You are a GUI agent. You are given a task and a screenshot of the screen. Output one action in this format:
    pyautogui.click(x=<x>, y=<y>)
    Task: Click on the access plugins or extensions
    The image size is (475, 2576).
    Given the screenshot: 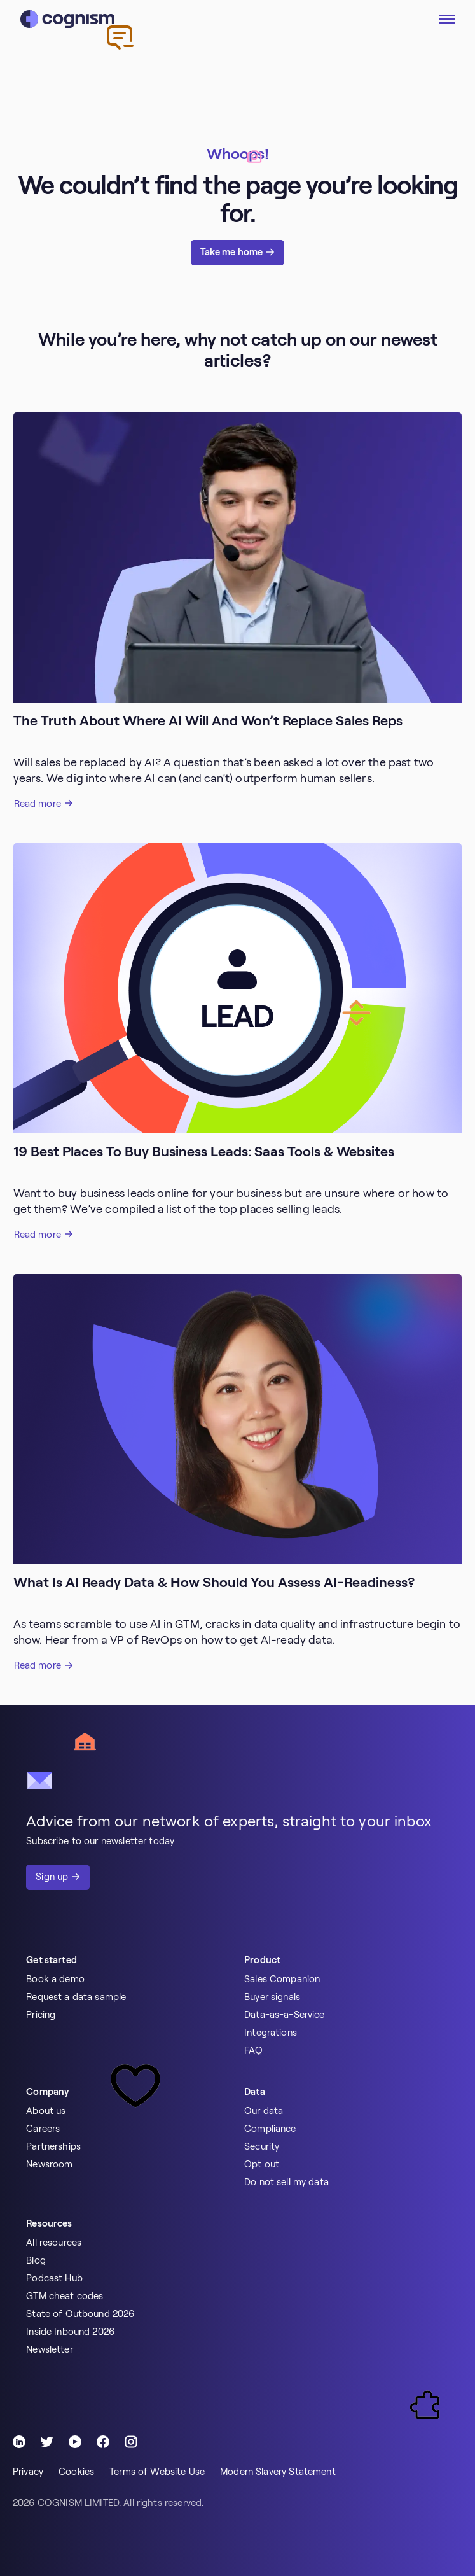 What is the action you would take?
    pyautogui.click(x=426, y=2405)
    